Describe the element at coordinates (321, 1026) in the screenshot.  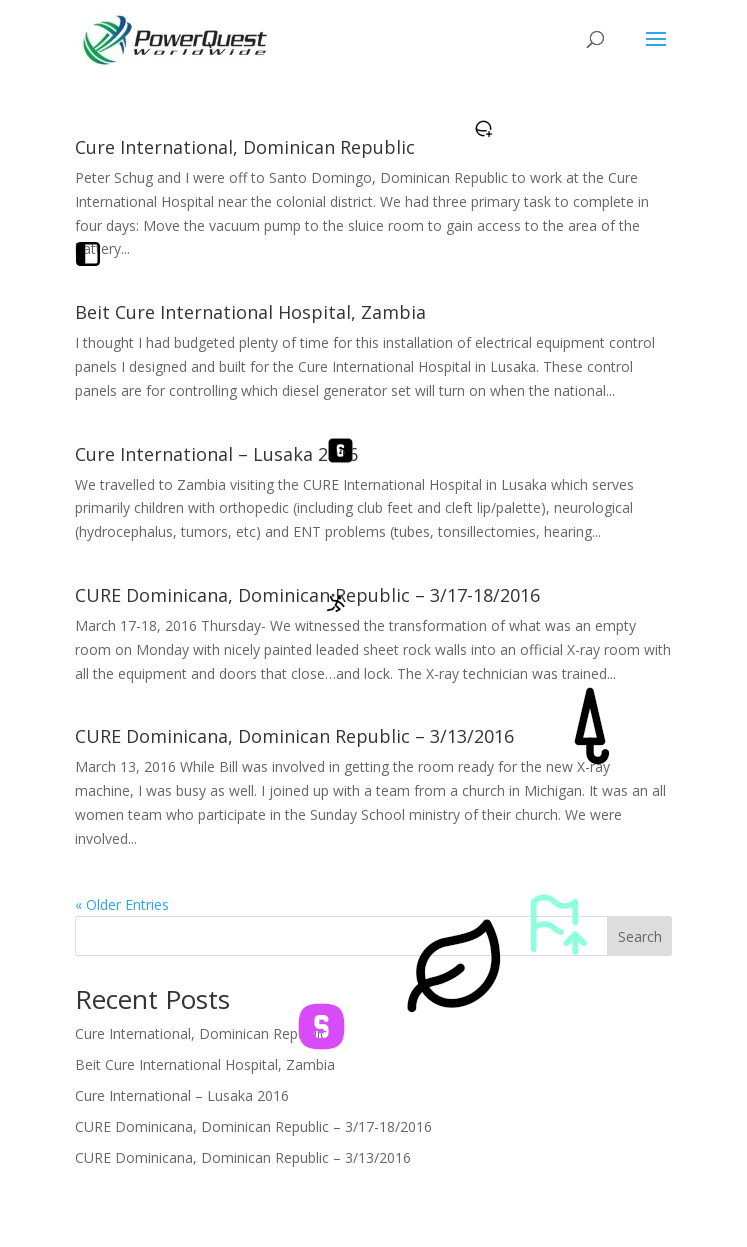
I see `indicates a word or item starting with "S"` at that location.